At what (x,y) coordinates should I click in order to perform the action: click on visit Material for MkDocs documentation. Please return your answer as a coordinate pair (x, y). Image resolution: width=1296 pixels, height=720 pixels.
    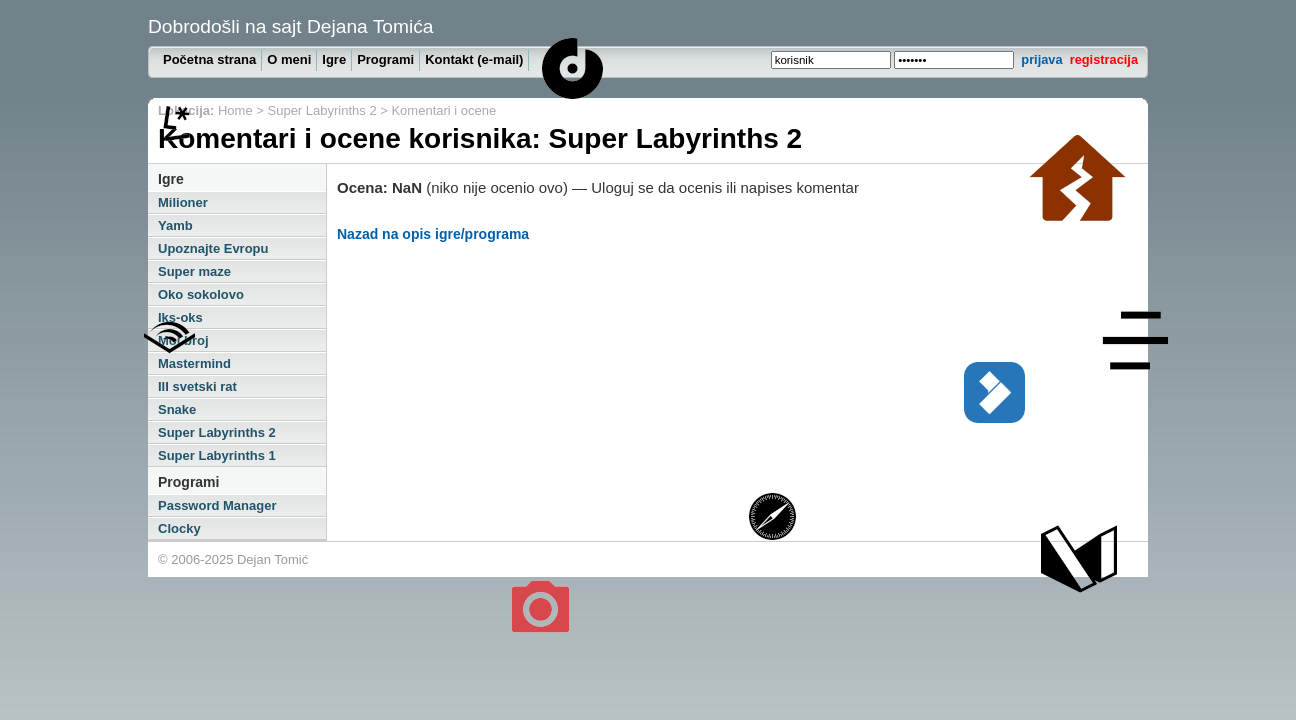
    Looking at the image, I should click on (1079, 559).